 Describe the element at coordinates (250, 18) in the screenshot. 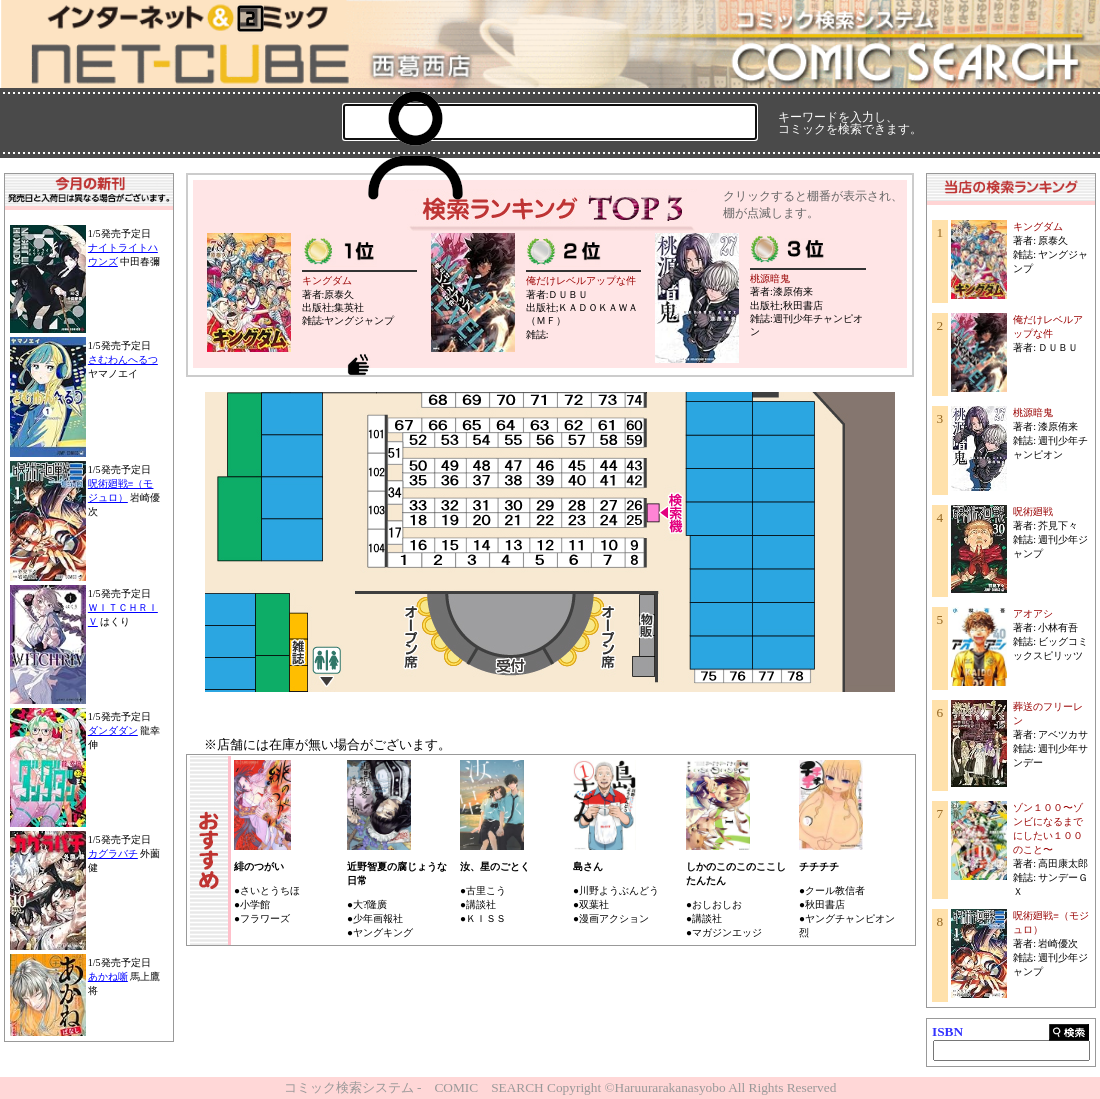

I see `indicates step two in a multi-step process` at that location.